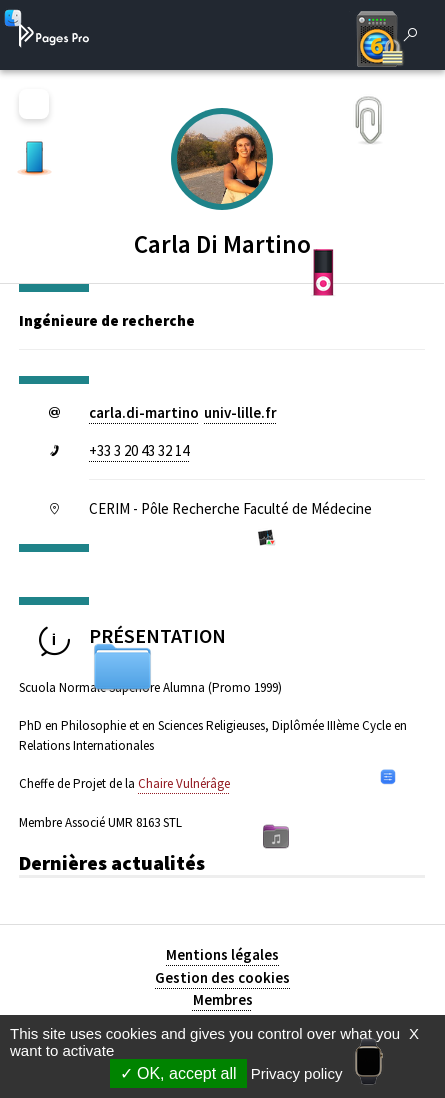 The height and width of the screenshot is (1098, 445). What do you see at coordinates (34, 158) in the screenshot?
I see `enable mobile hotspot sharing` at bounding box center [34, 158].